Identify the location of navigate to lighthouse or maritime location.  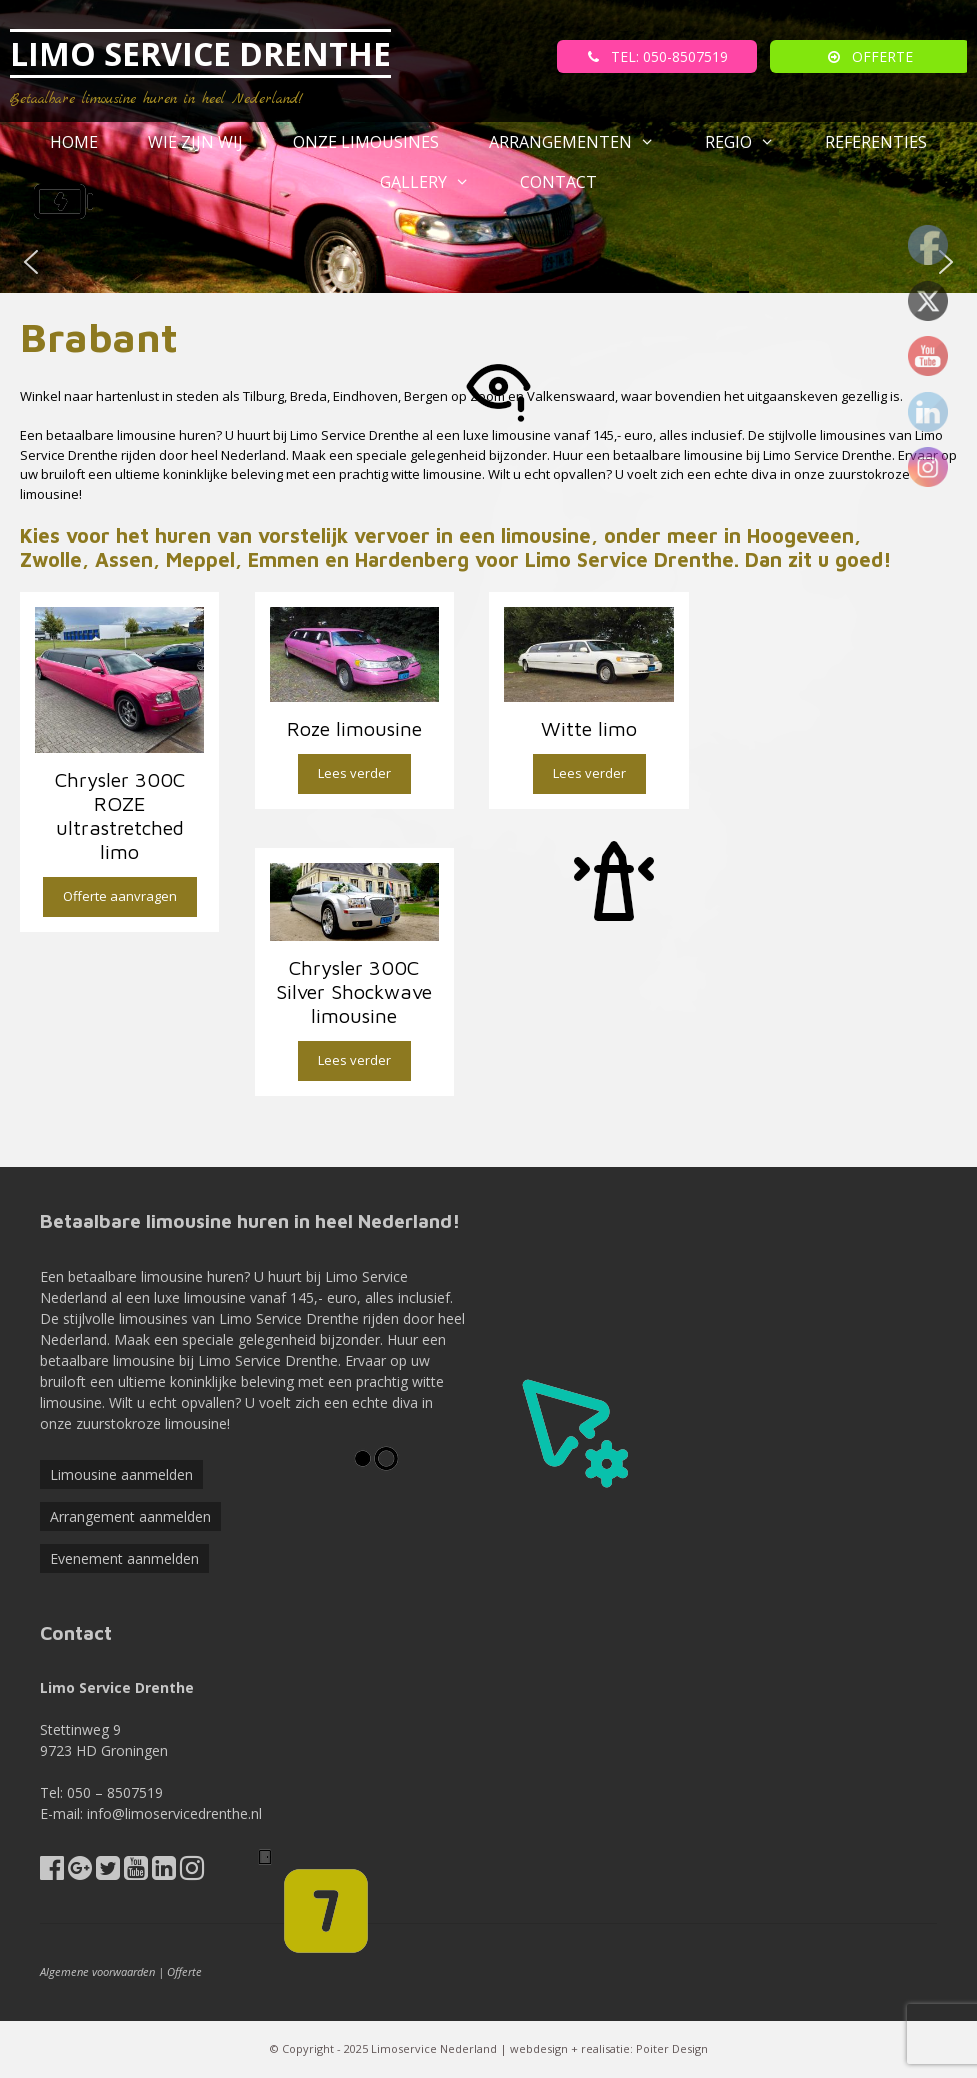
(614, 881).